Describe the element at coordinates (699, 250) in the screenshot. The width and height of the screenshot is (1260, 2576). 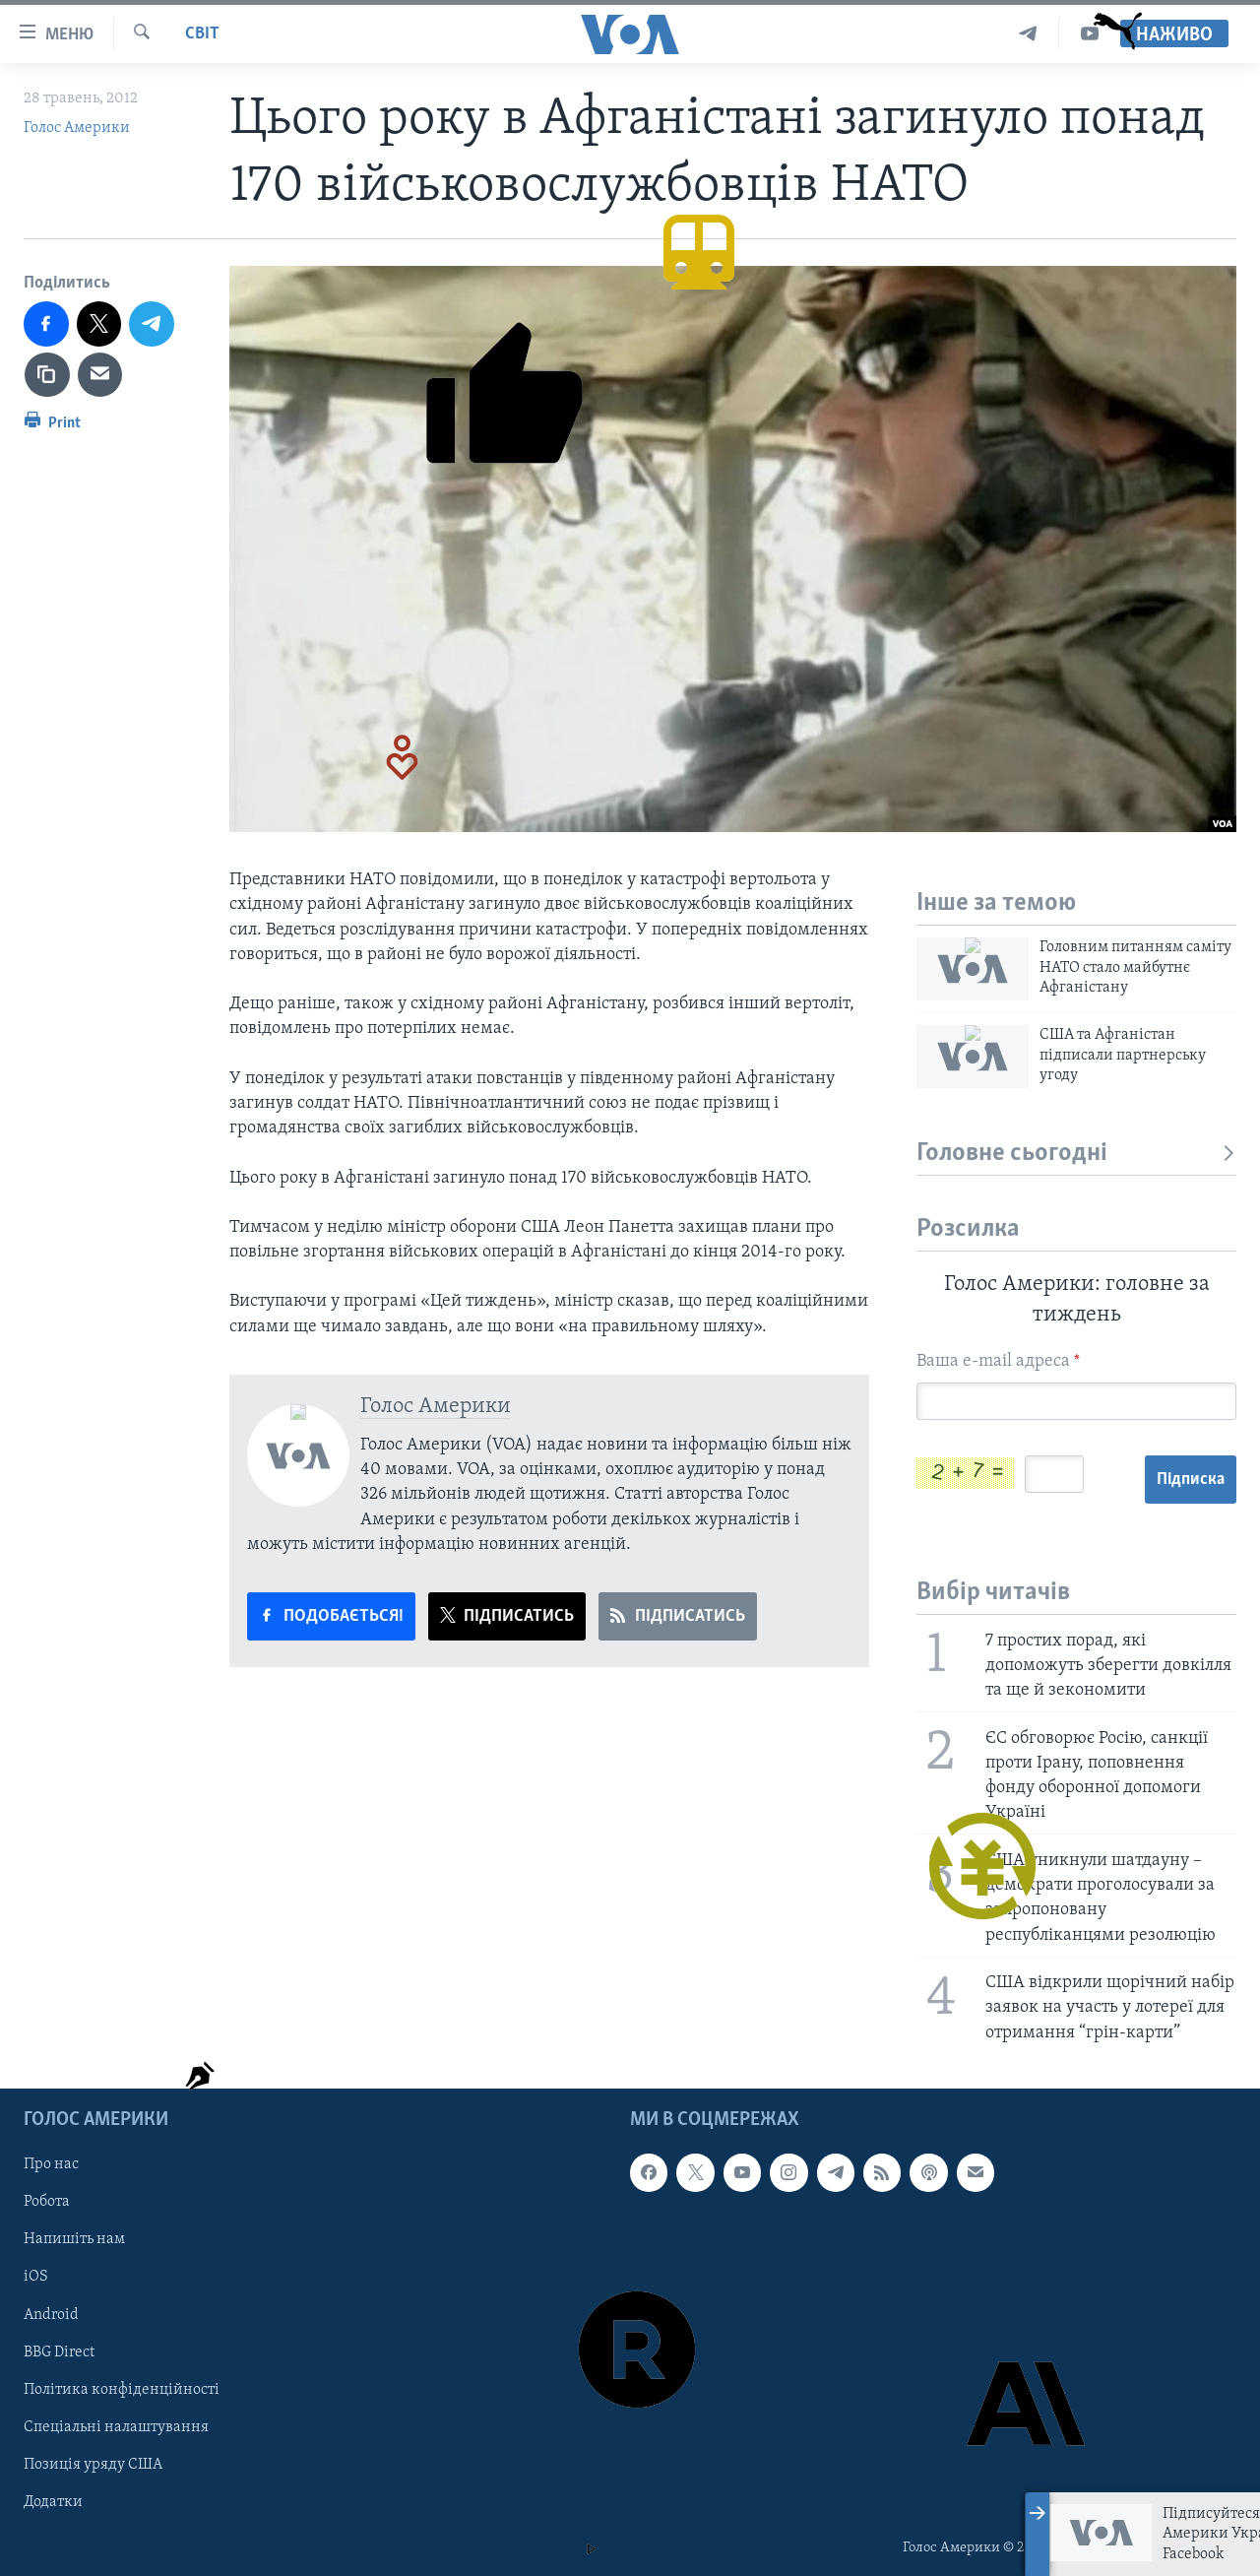
I see `view subway or metro transit options` at that location.